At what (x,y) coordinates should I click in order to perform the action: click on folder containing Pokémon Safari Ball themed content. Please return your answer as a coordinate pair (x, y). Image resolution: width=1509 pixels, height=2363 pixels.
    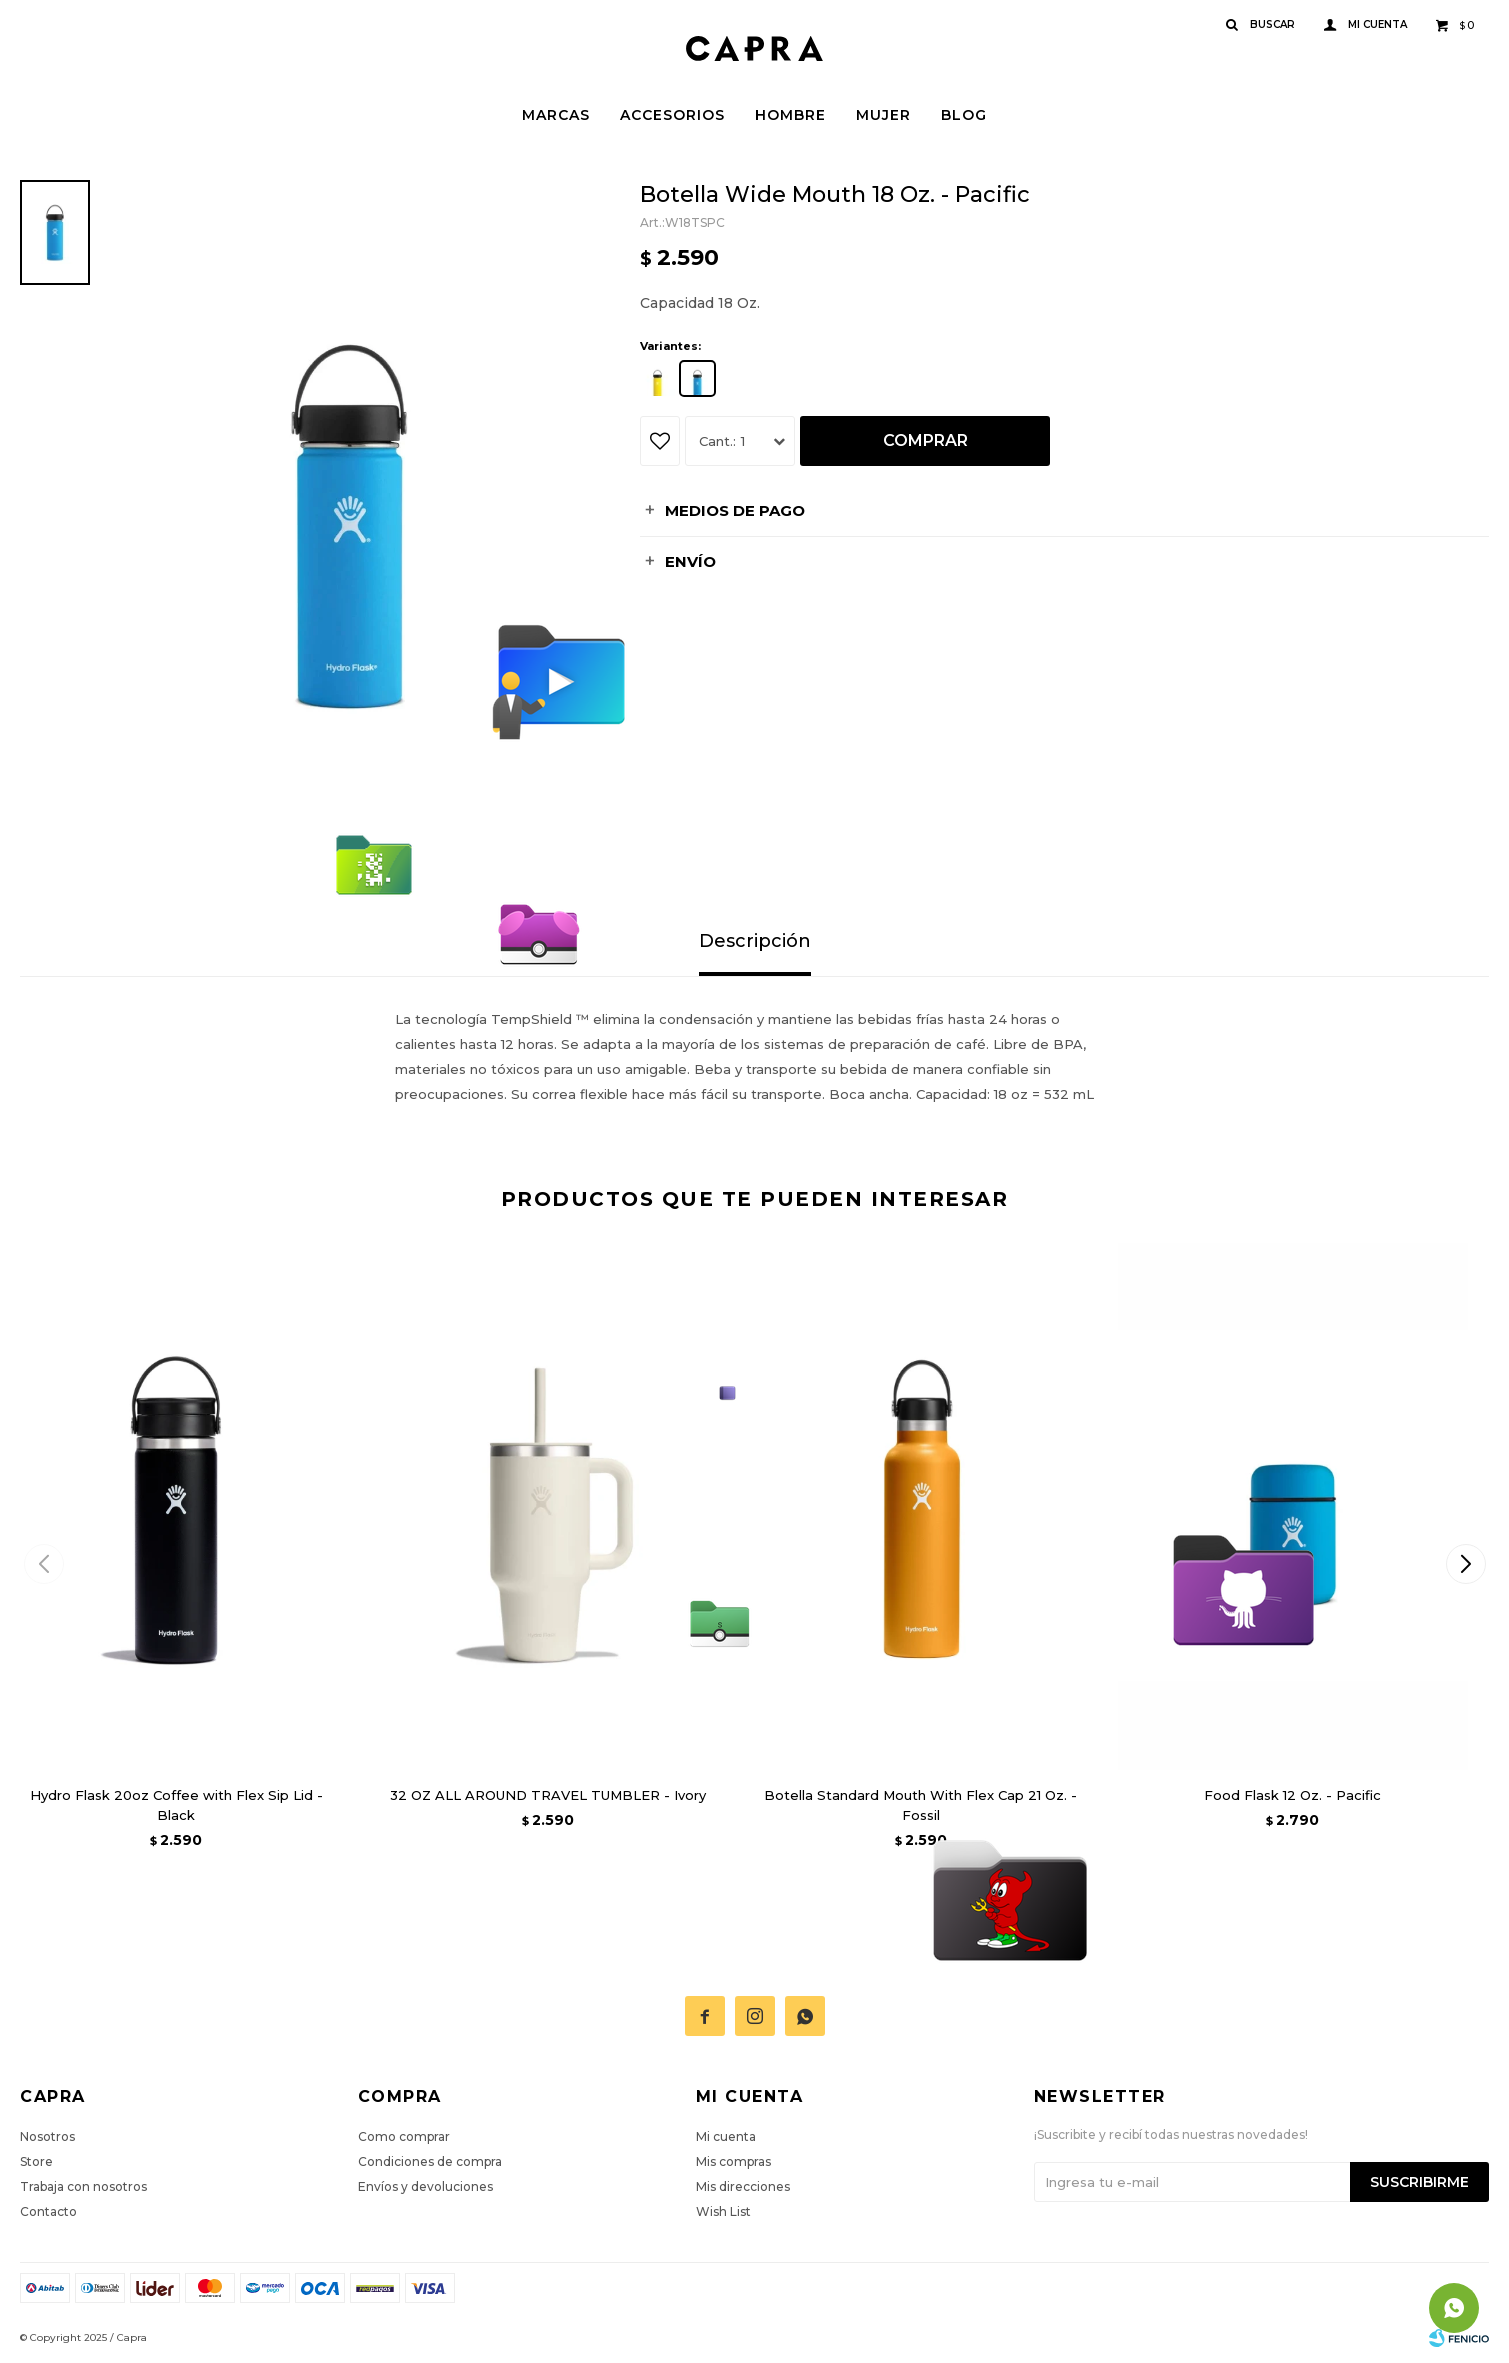
    Looking at the image, I should click on (719, 1625).